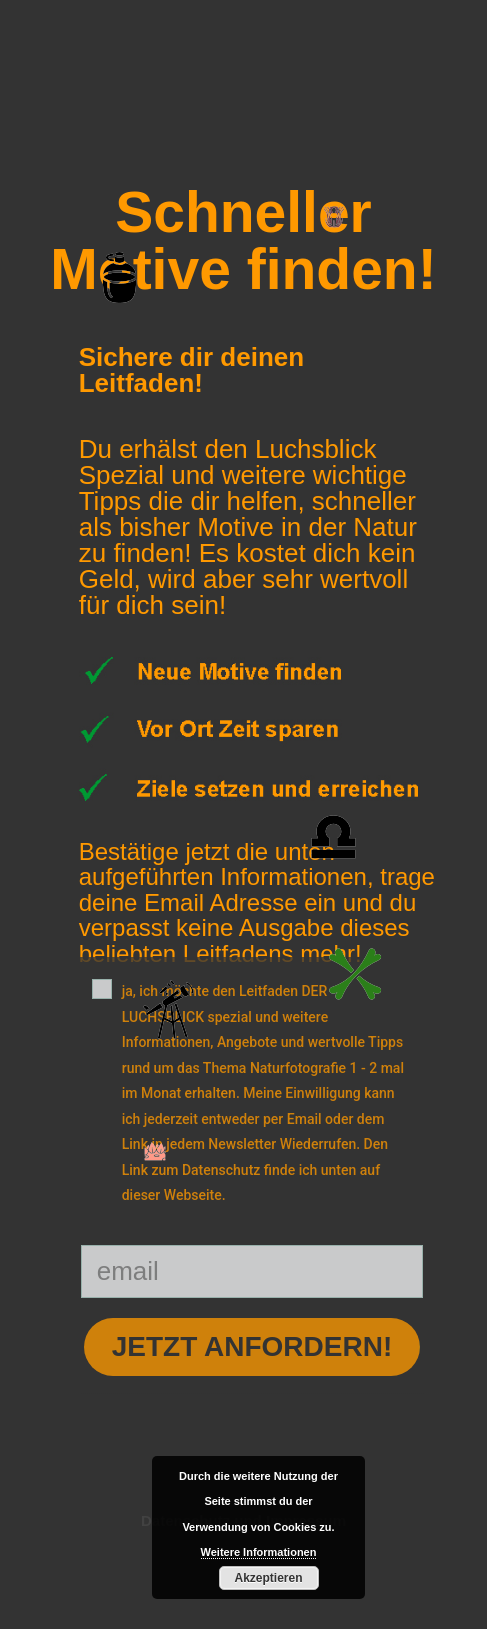  Describe the element at coordinates (168, 1009) in the screenshot. I see `explore or discover new content` at that location.